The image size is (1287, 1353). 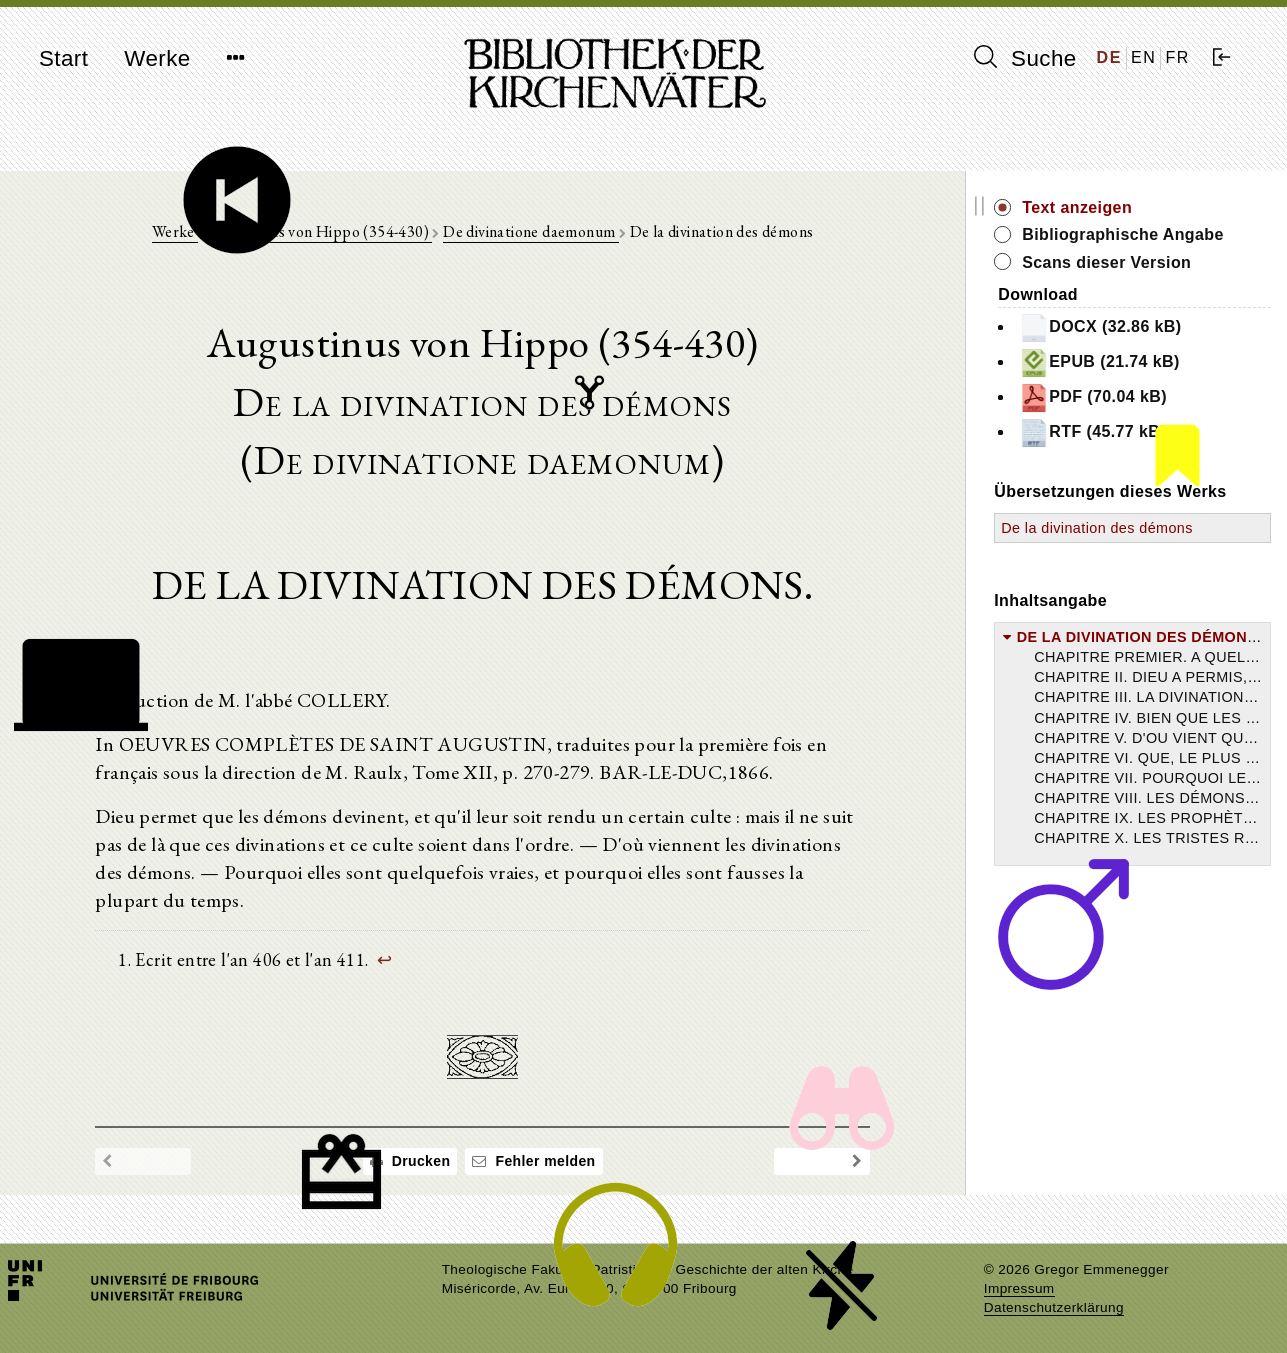 I want to click on skip to previous track, so click(x=237, y=200).